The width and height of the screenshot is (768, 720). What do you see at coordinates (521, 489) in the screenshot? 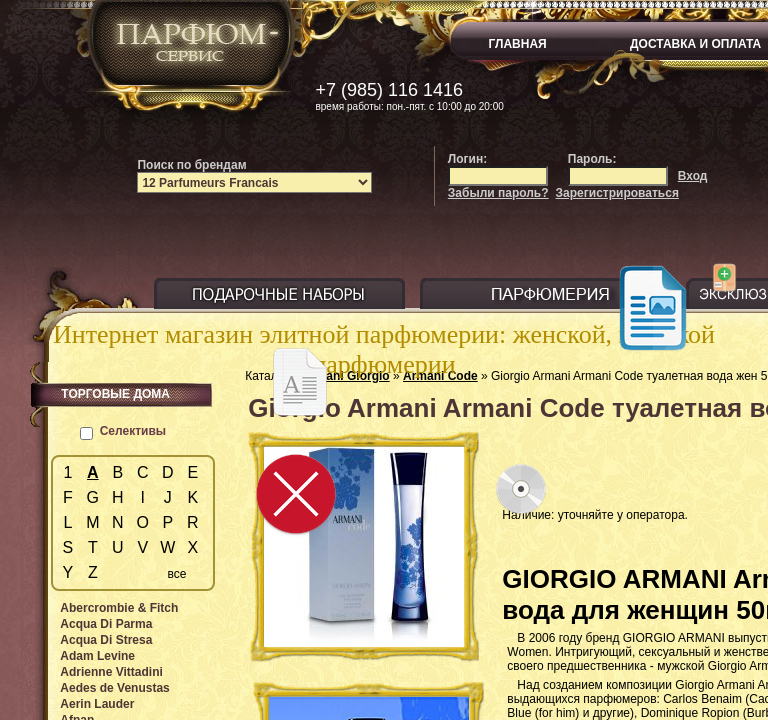
I see `access dvd drive or optical disc device` at bounding box center [521, 489].